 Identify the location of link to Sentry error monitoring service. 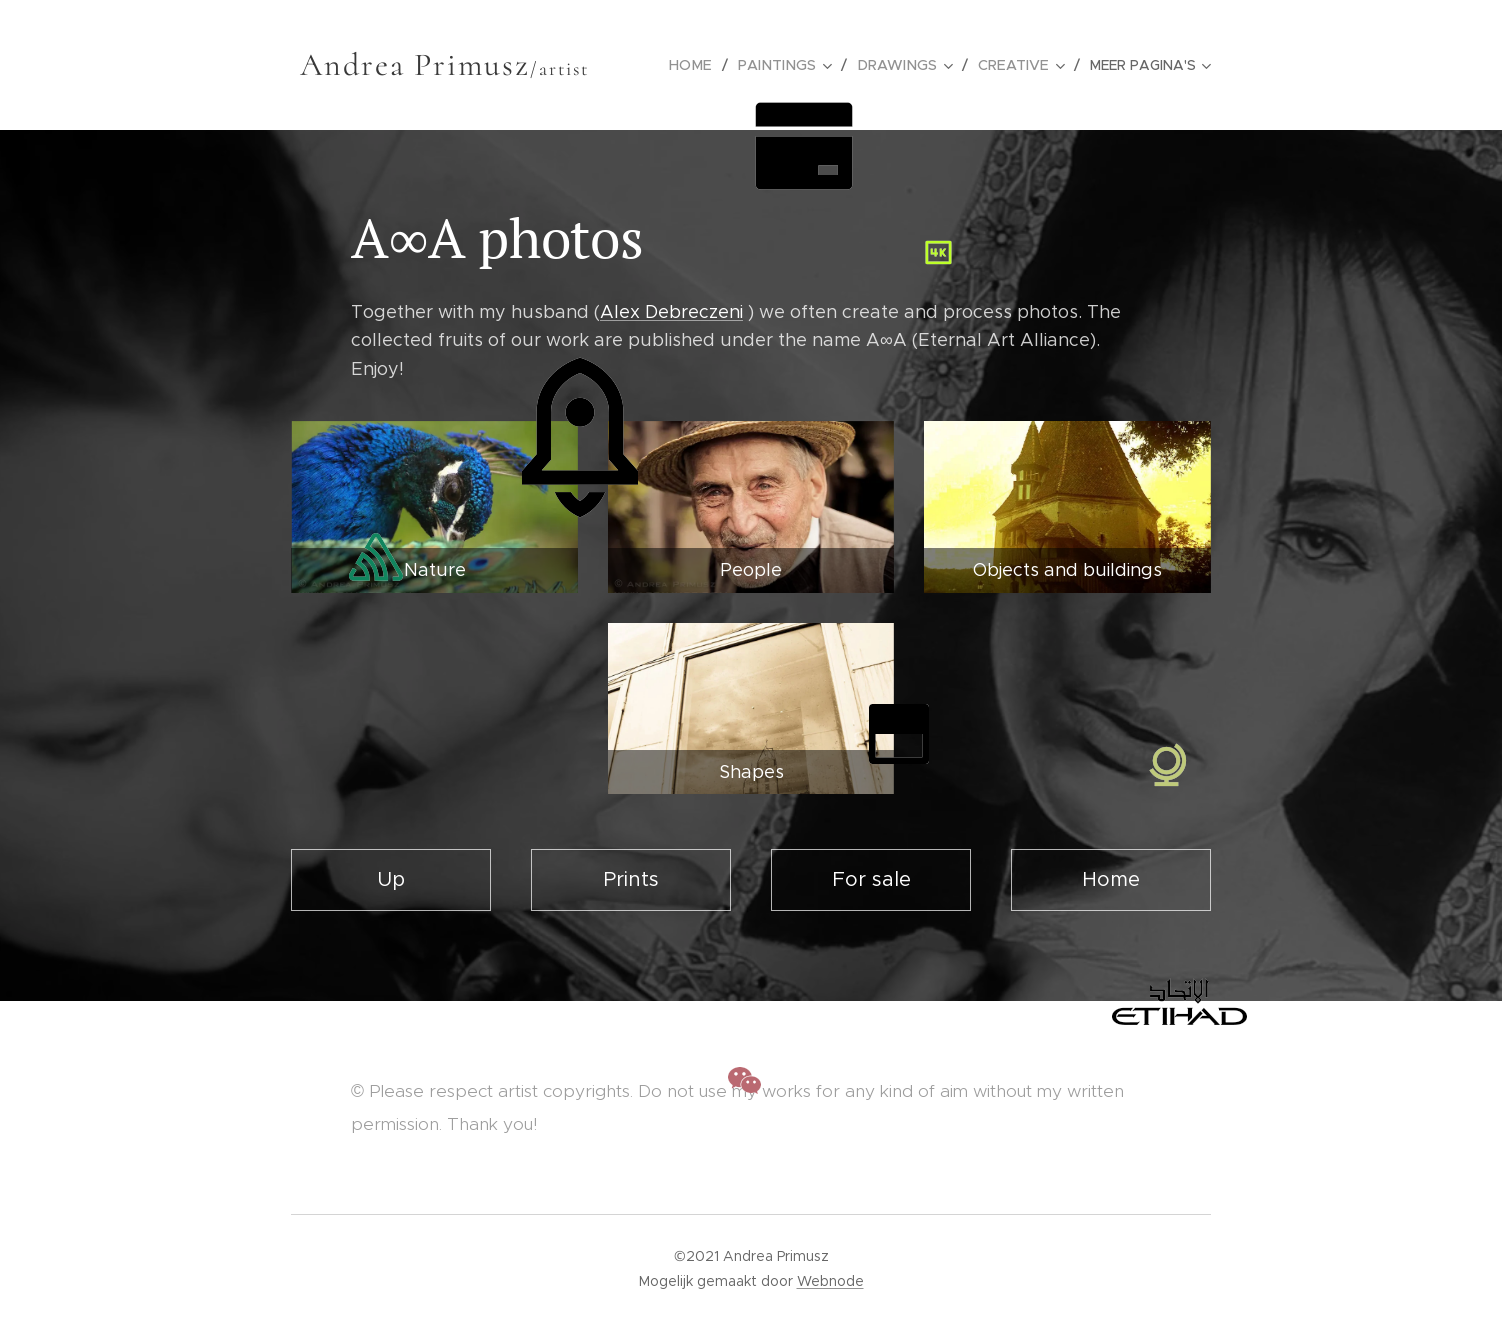
(376, 557).